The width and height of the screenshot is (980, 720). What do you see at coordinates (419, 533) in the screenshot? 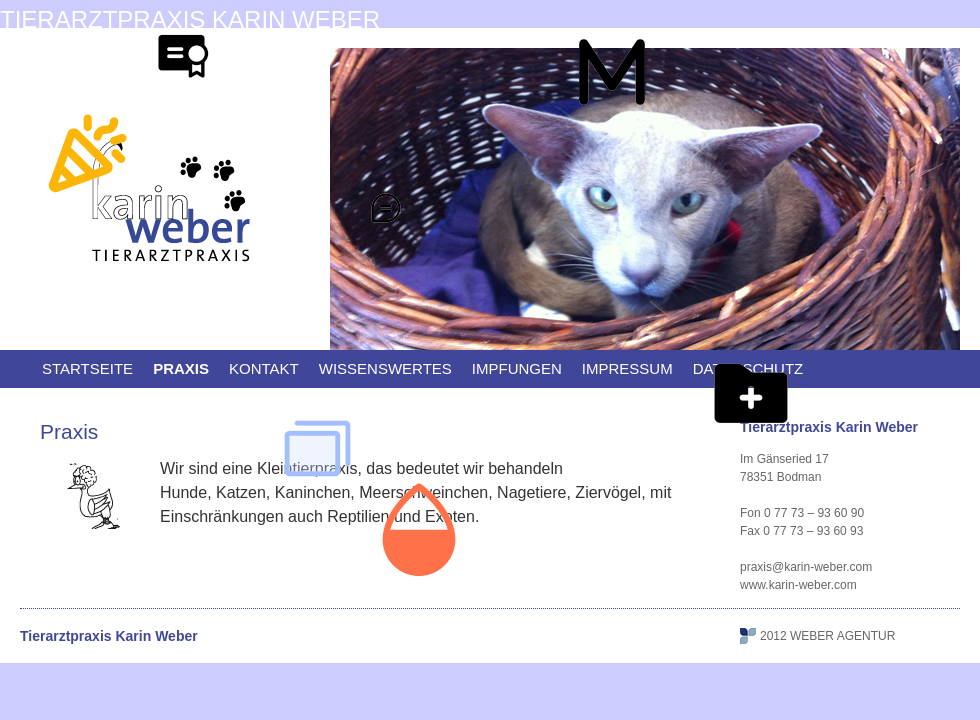
I see `adjust water or liquid fill level` at bounding box center [419, 533].